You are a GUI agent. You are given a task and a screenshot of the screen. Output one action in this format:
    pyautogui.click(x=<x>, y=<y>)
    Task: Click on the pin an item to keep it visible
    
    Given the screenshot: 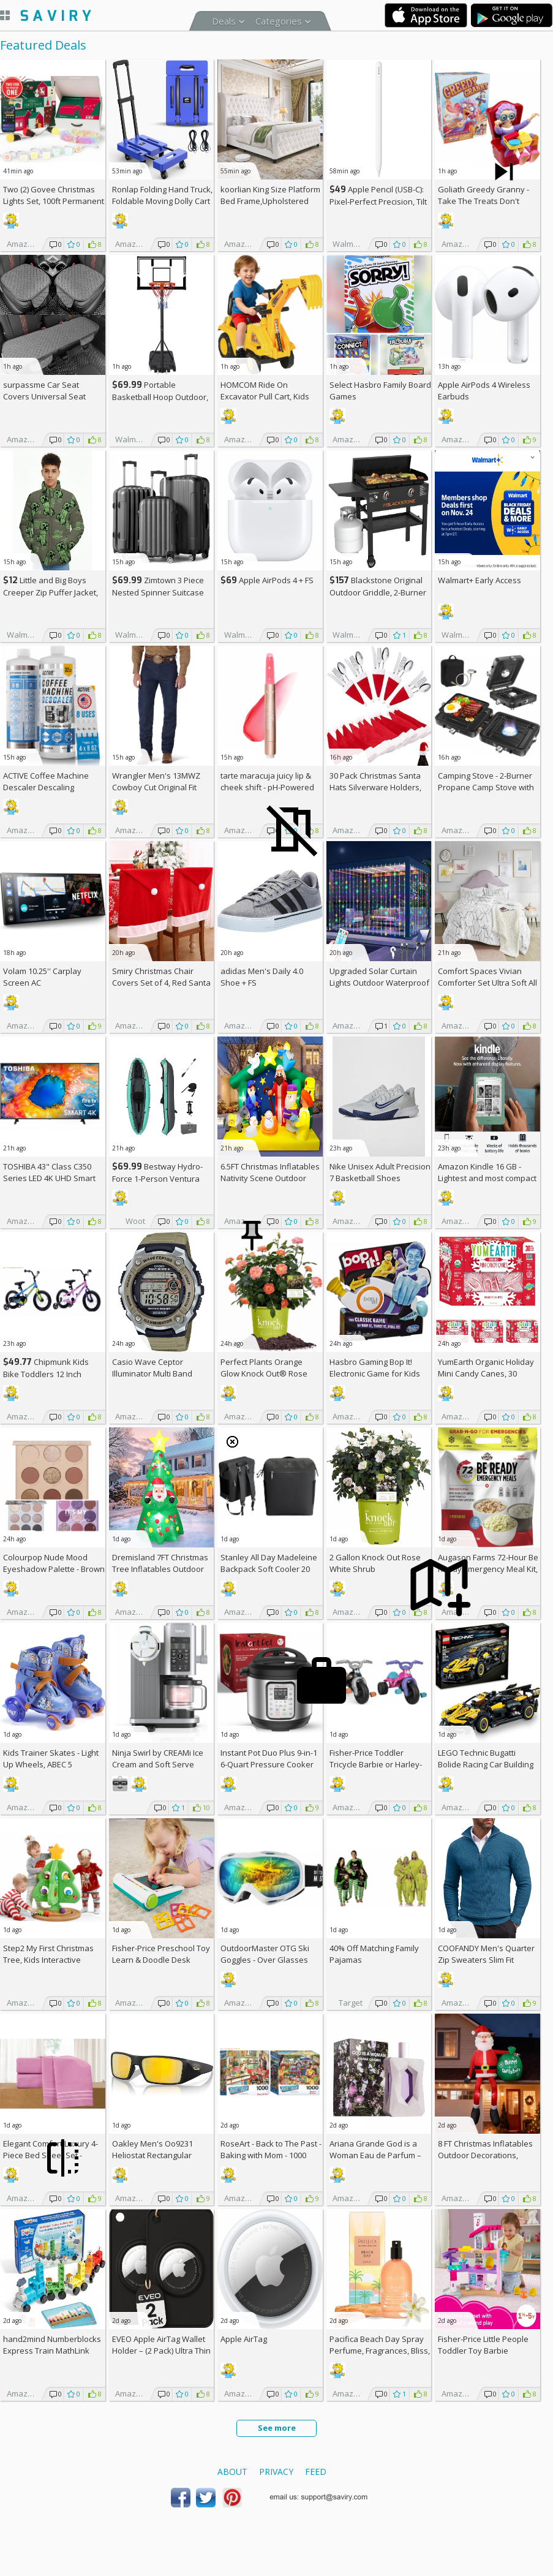 What is the action you would take?
    pyautogui.click(x=252, y=1236)
    